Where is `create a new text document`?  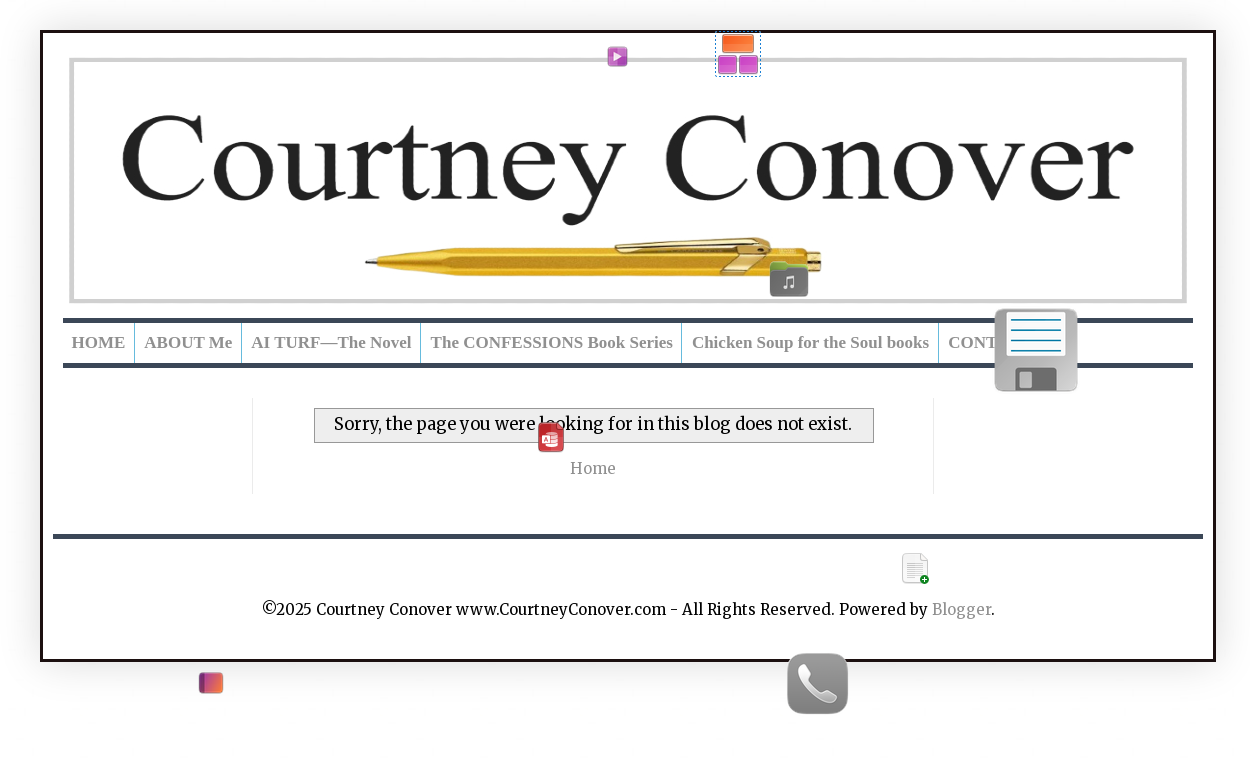 create a new text document is located at coordinates (915, 568).